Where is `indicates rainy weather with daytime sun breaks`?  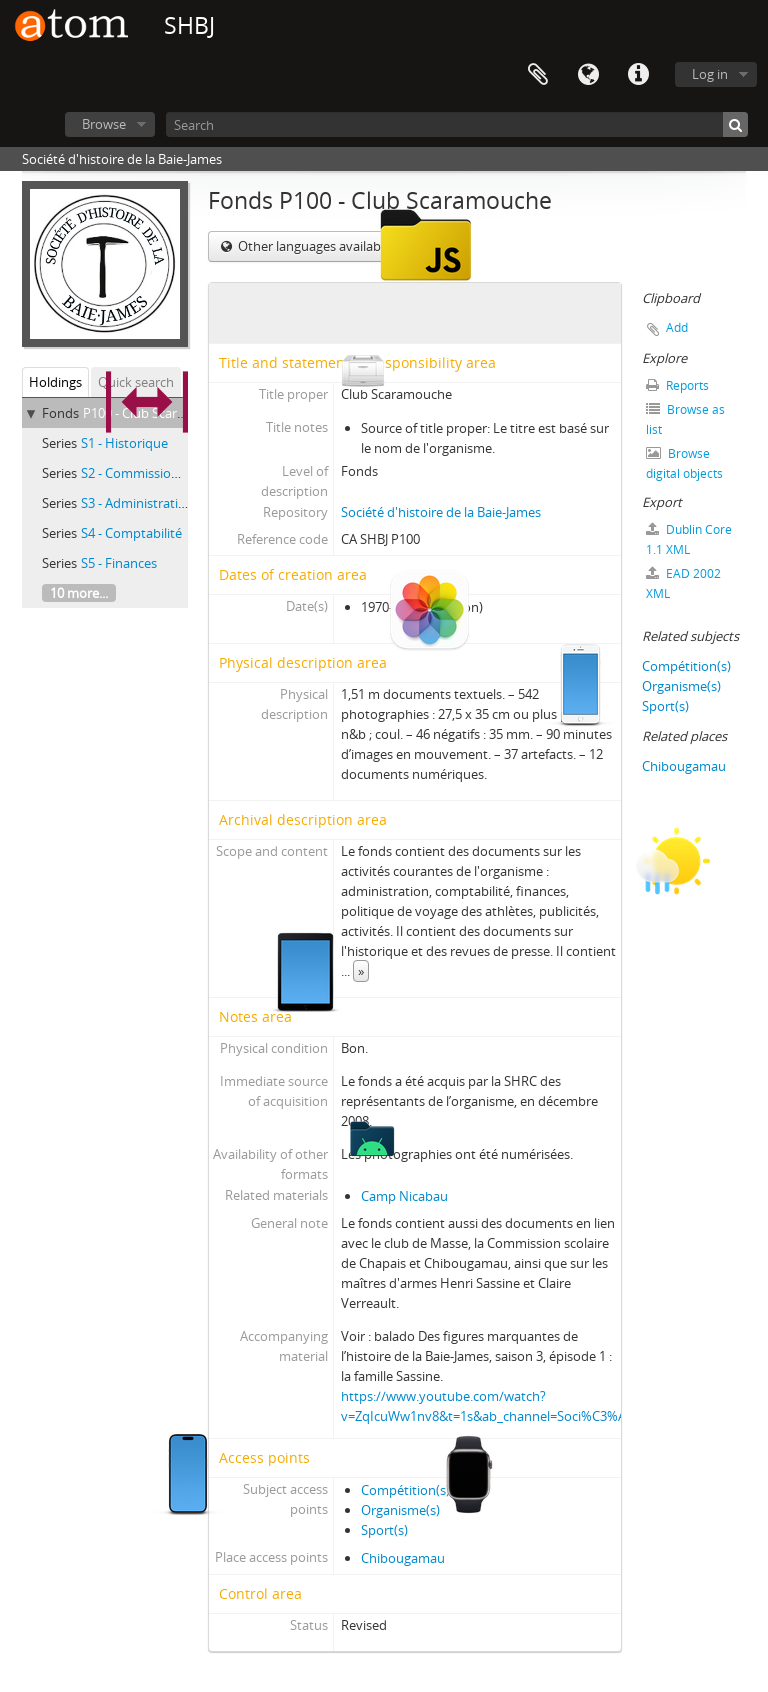 indicates rainy weather with daytime sun breaks is located at coordinates (673, 861).